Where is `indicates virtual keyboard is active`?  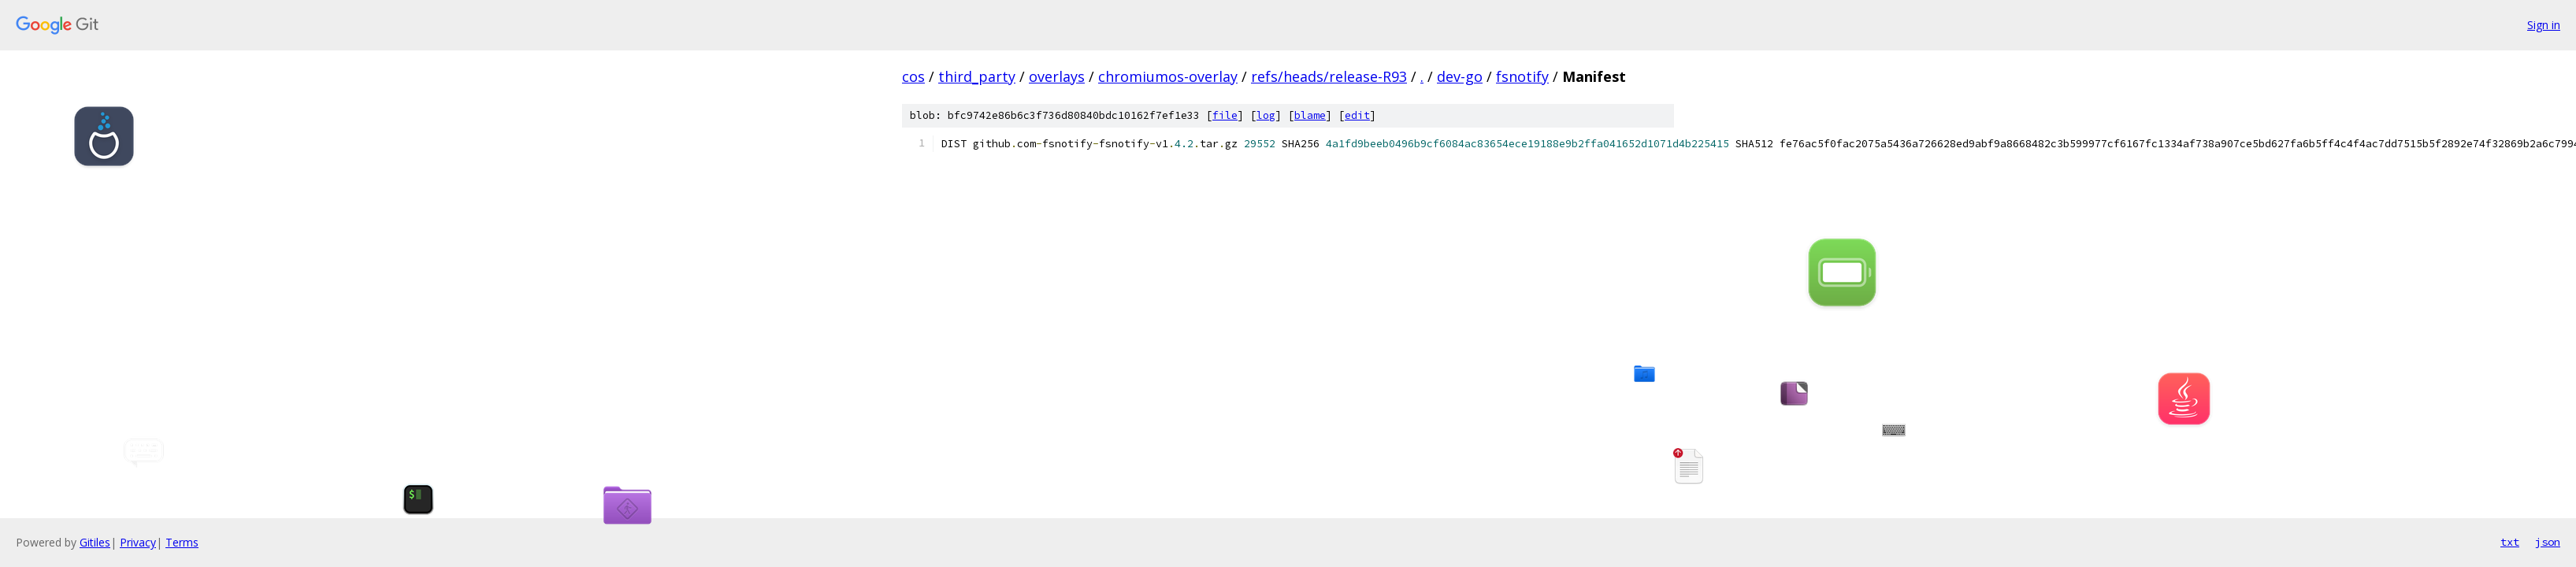
indicates virtual keyboard is active is located at coordinates (143, 453).